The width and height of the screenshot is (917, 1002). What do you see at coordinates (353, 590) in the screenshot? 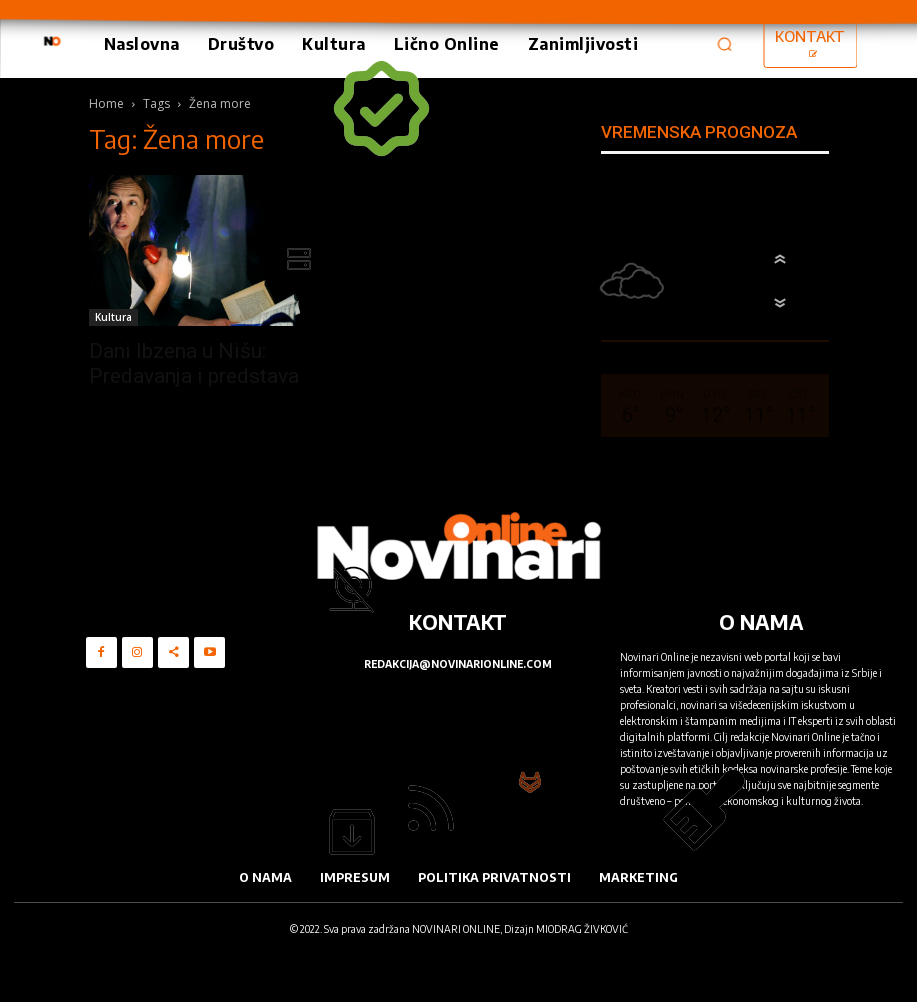
I see `webcam is disabled or turned off` at bounding box center [353, 590].